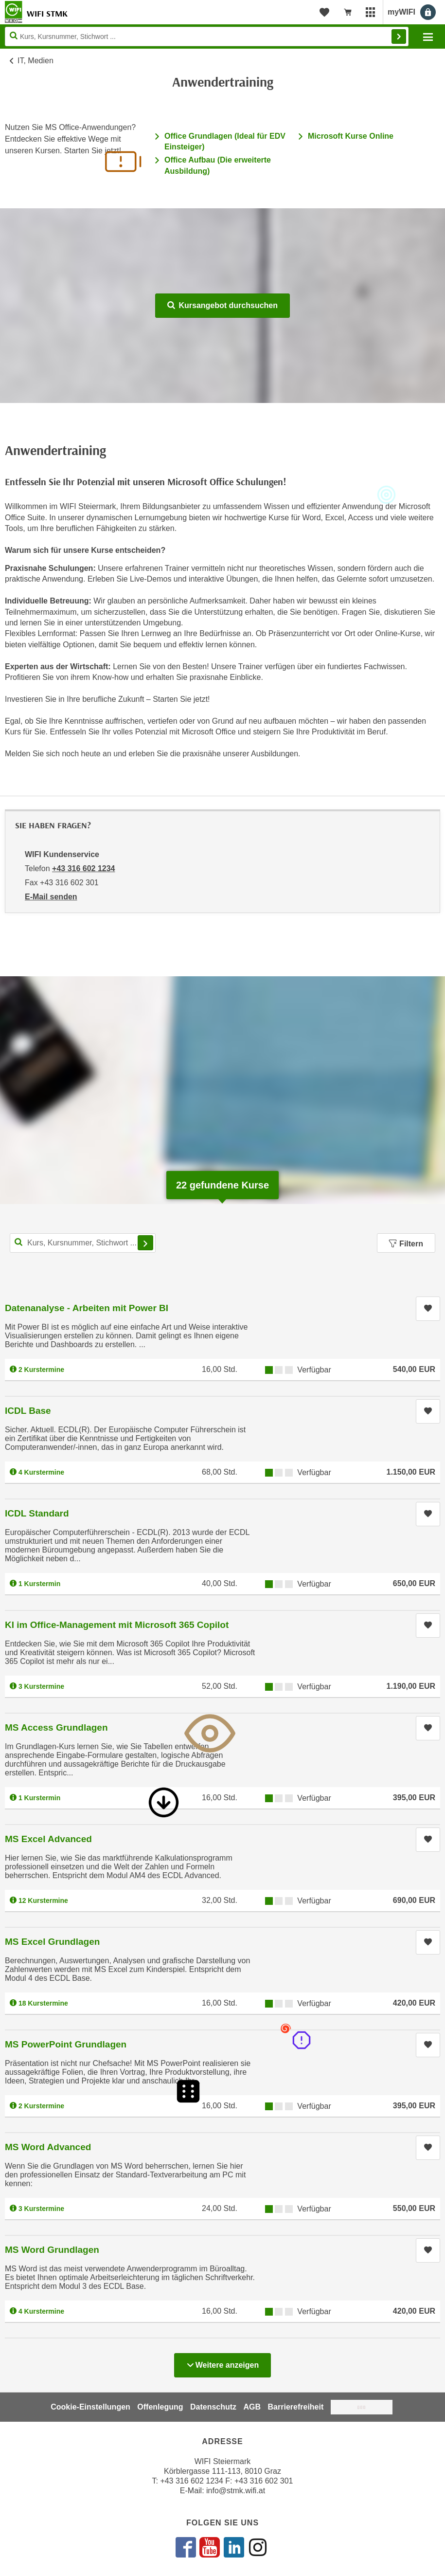 This screenshot has width=445, height=2576. Describe the element at coordinates (188, 2091) in the screenshot. I see `randomize or shuffle content` at that location.